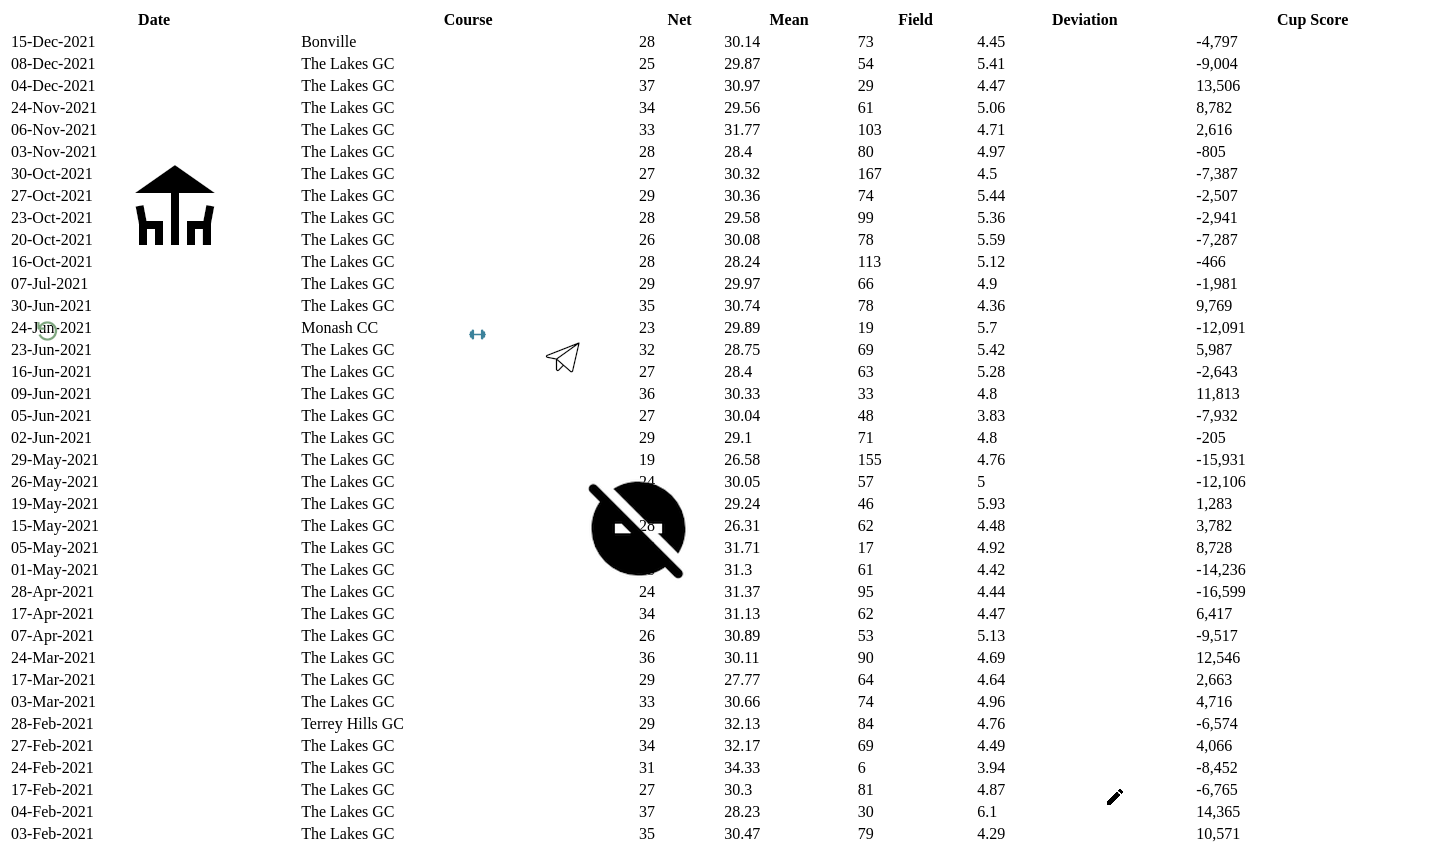 The width and height of the screenshot is (1440, 854). I want to click on restart the debugging session, so click(47, 331).